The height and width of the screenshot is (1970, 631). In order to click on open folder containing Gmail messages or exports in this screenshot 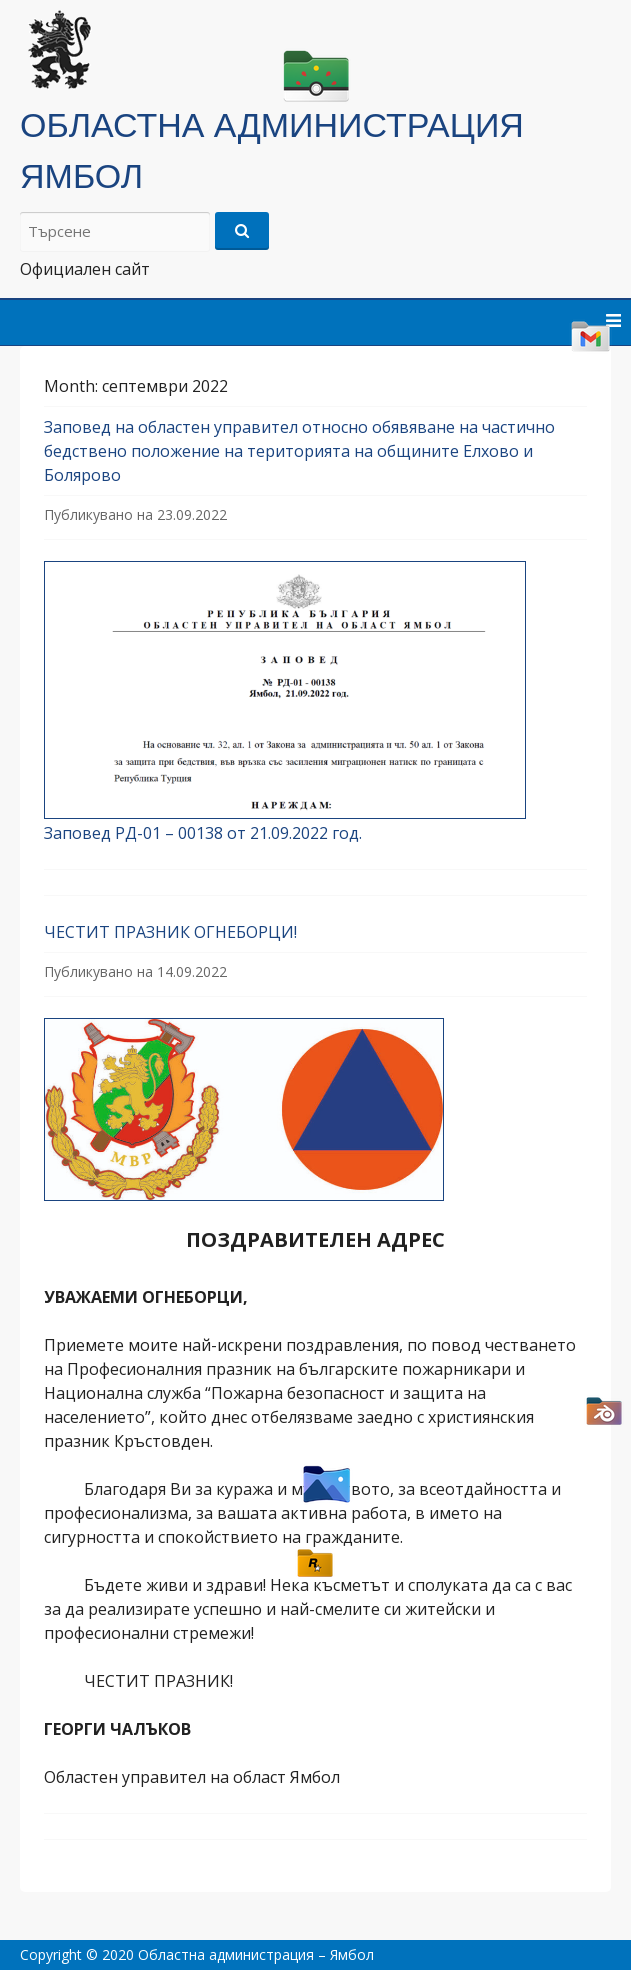, I will do `click(590, 337)`.